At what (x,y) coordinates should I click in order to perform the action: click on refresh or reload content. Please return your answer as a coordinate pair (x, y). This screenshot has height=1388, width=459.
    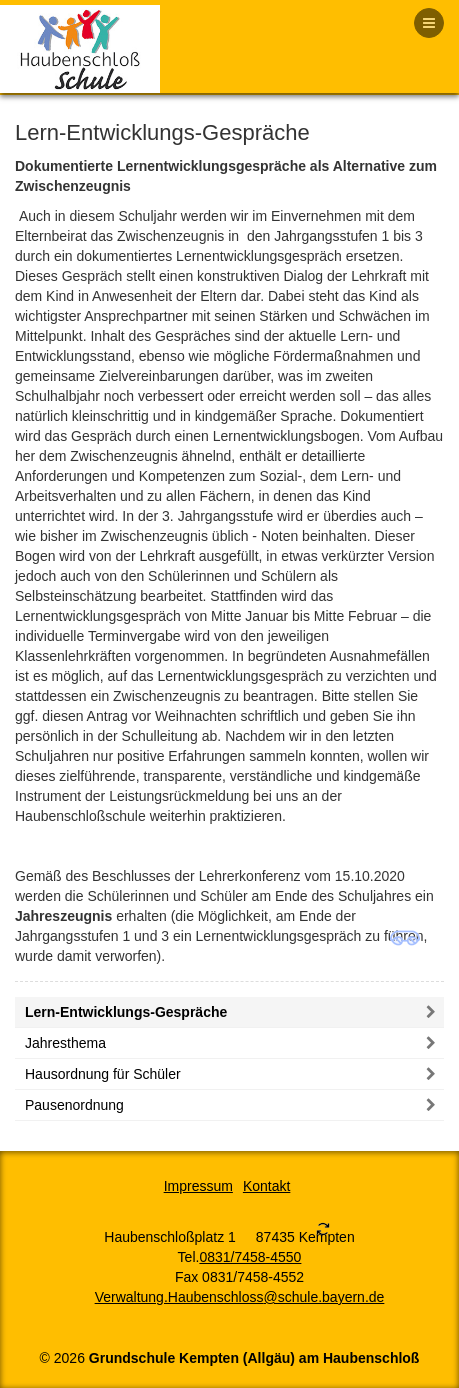
    Looking at the image, I should click on (323, 1229).